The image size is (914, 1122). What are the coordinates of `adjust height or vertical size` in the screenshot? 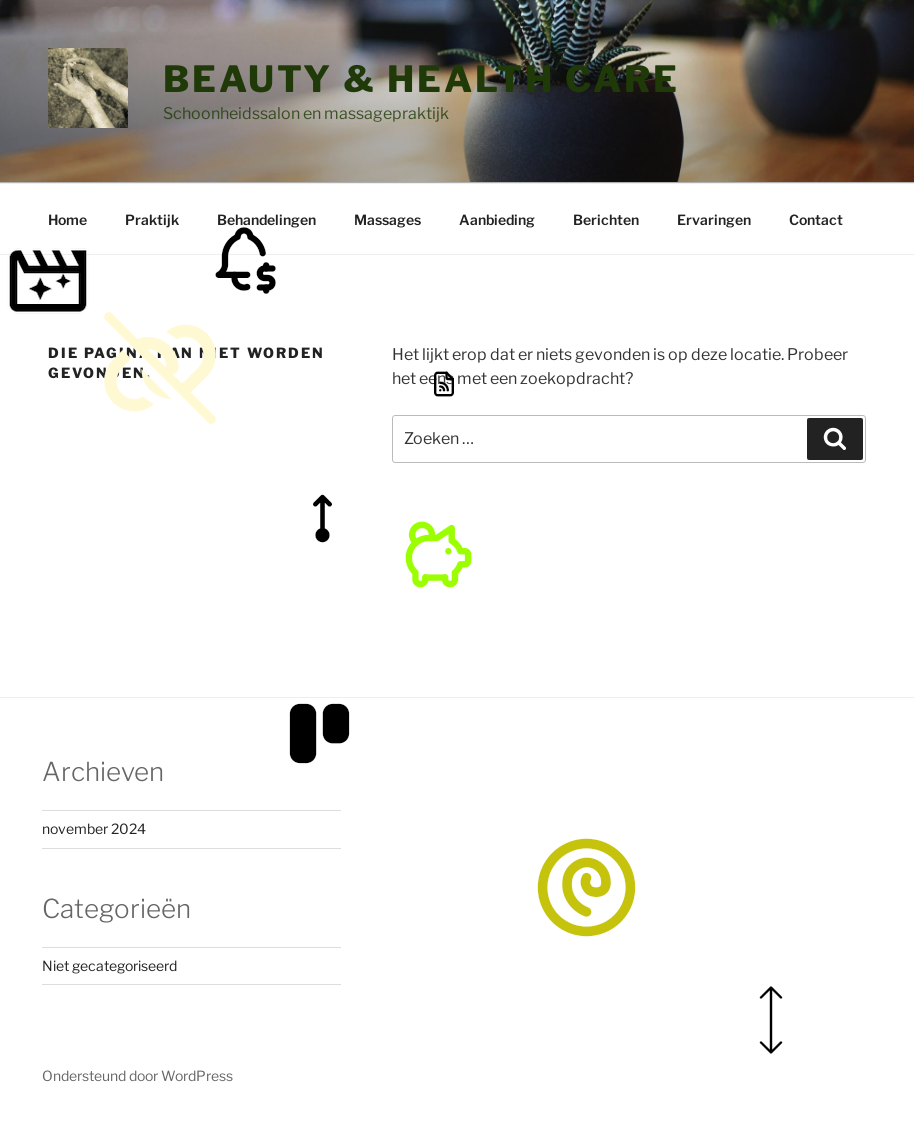 It's located at (771, 1020).